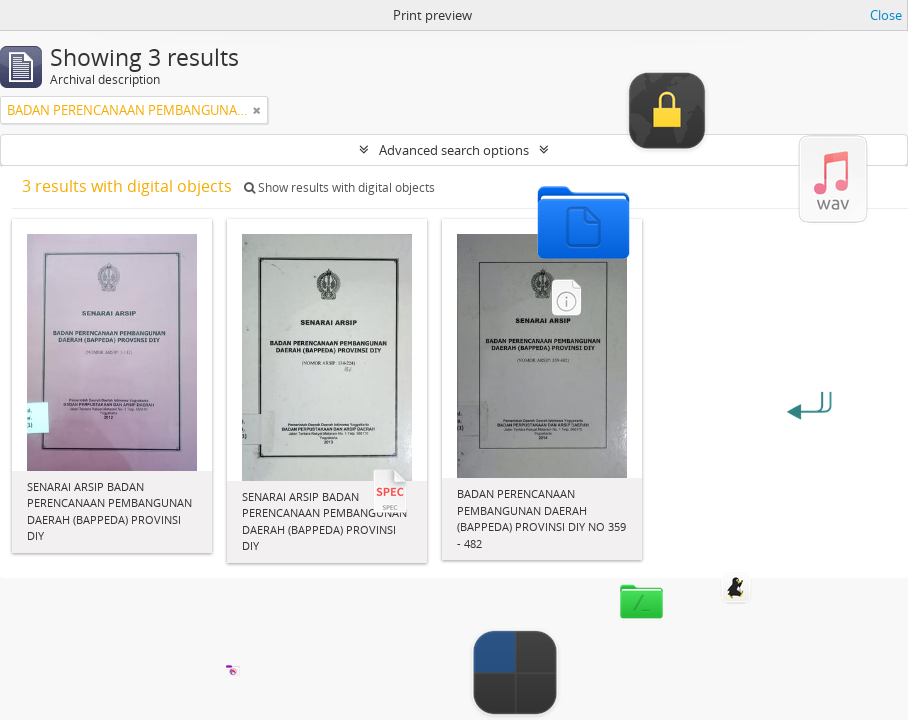 The height and width of the screenshot is (720, 908). I want to click on open your documents folder, so click(583, 222).